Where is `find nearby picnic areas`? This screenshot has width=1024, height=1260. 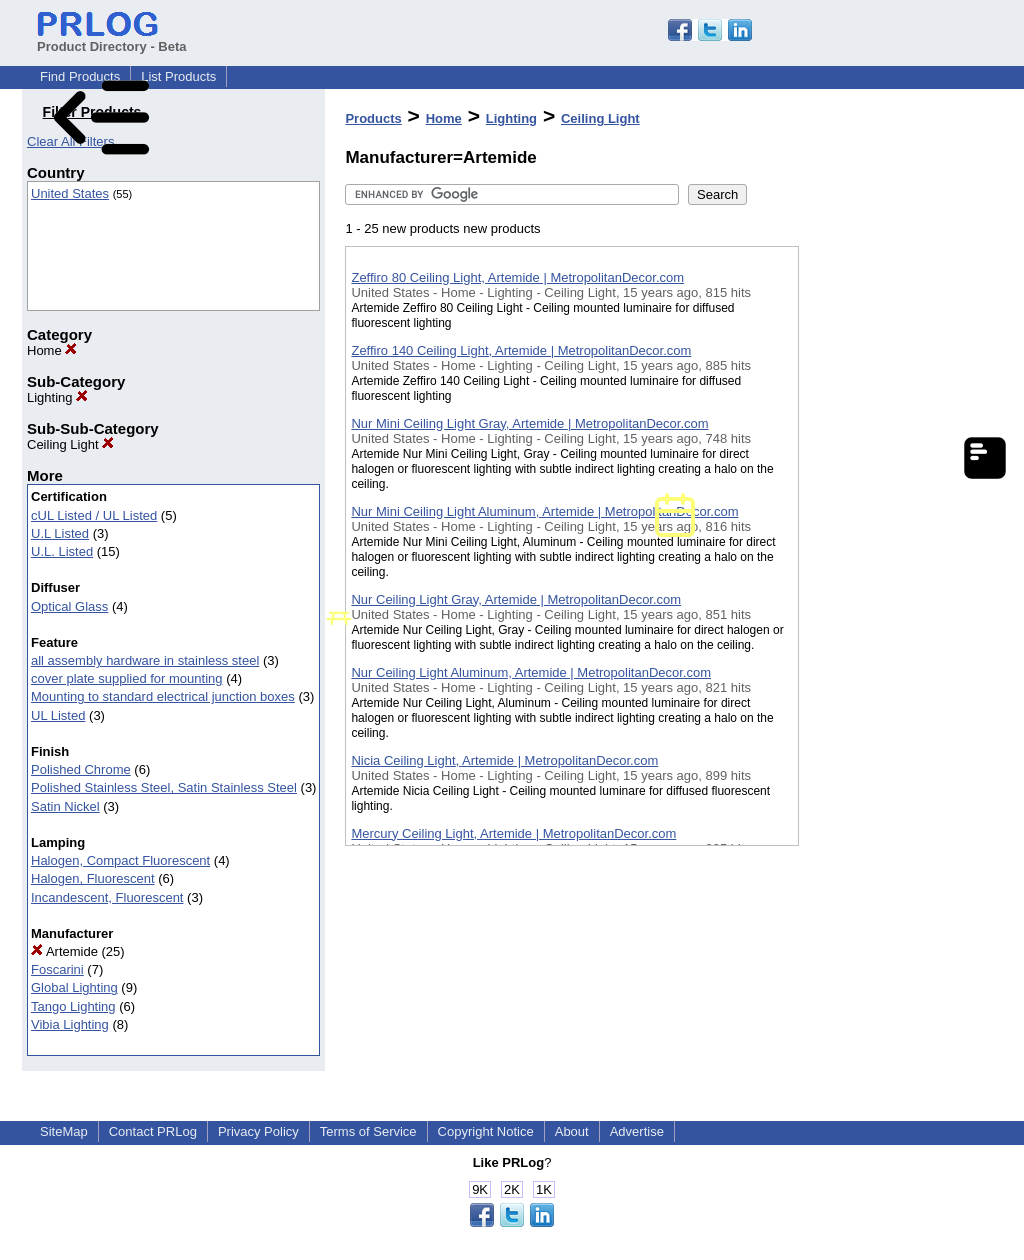
find nearby picnic areas is located at coordinates (339, 619).